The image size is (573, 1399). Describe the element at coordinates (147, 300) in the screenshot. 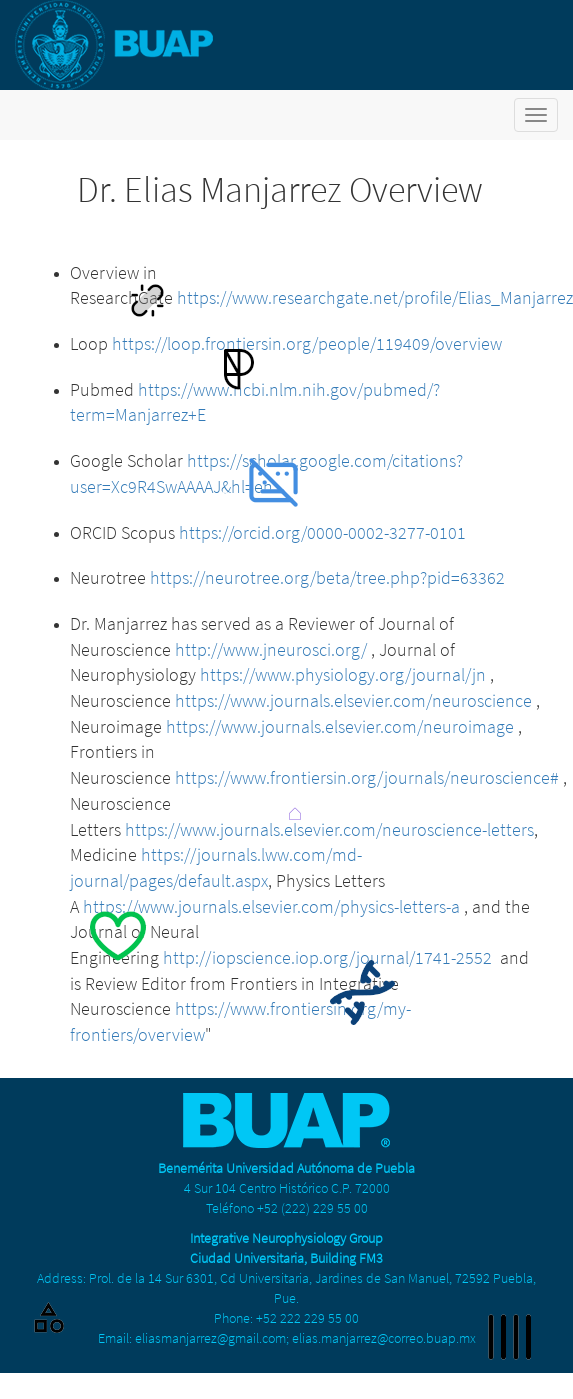

I see `disconnect or unlink connected items` at that location.